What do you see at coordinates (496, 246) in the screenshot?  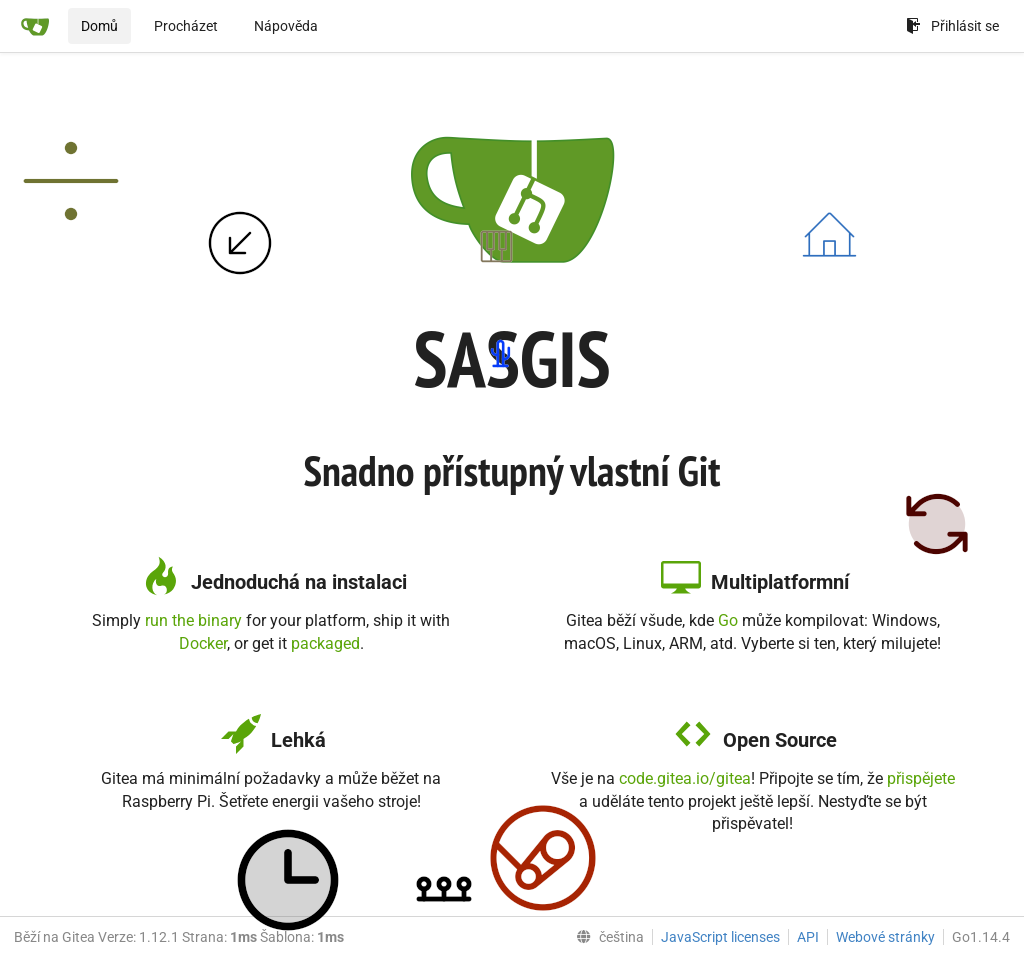 I see `open music or piano app` at bounding box center [496, 246].